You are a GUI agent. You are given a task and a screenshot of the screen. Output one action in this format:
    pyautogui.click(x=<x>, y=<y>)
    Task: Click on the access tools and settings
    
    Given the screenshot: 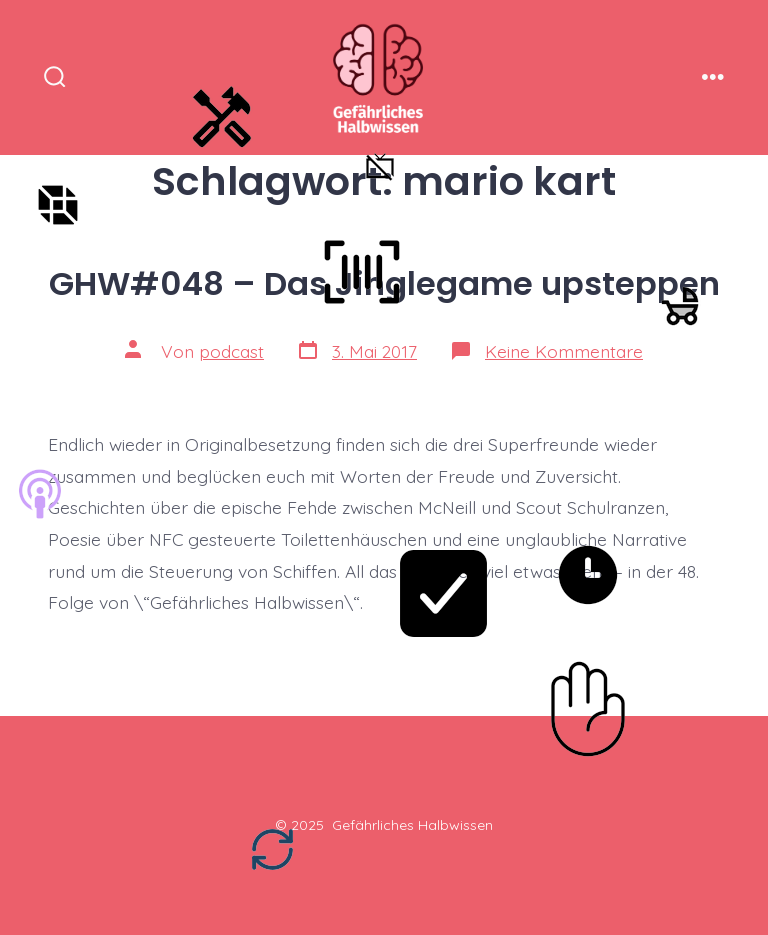 What is the action you would take?
    pyautogui.click(x=222, y=118)
    